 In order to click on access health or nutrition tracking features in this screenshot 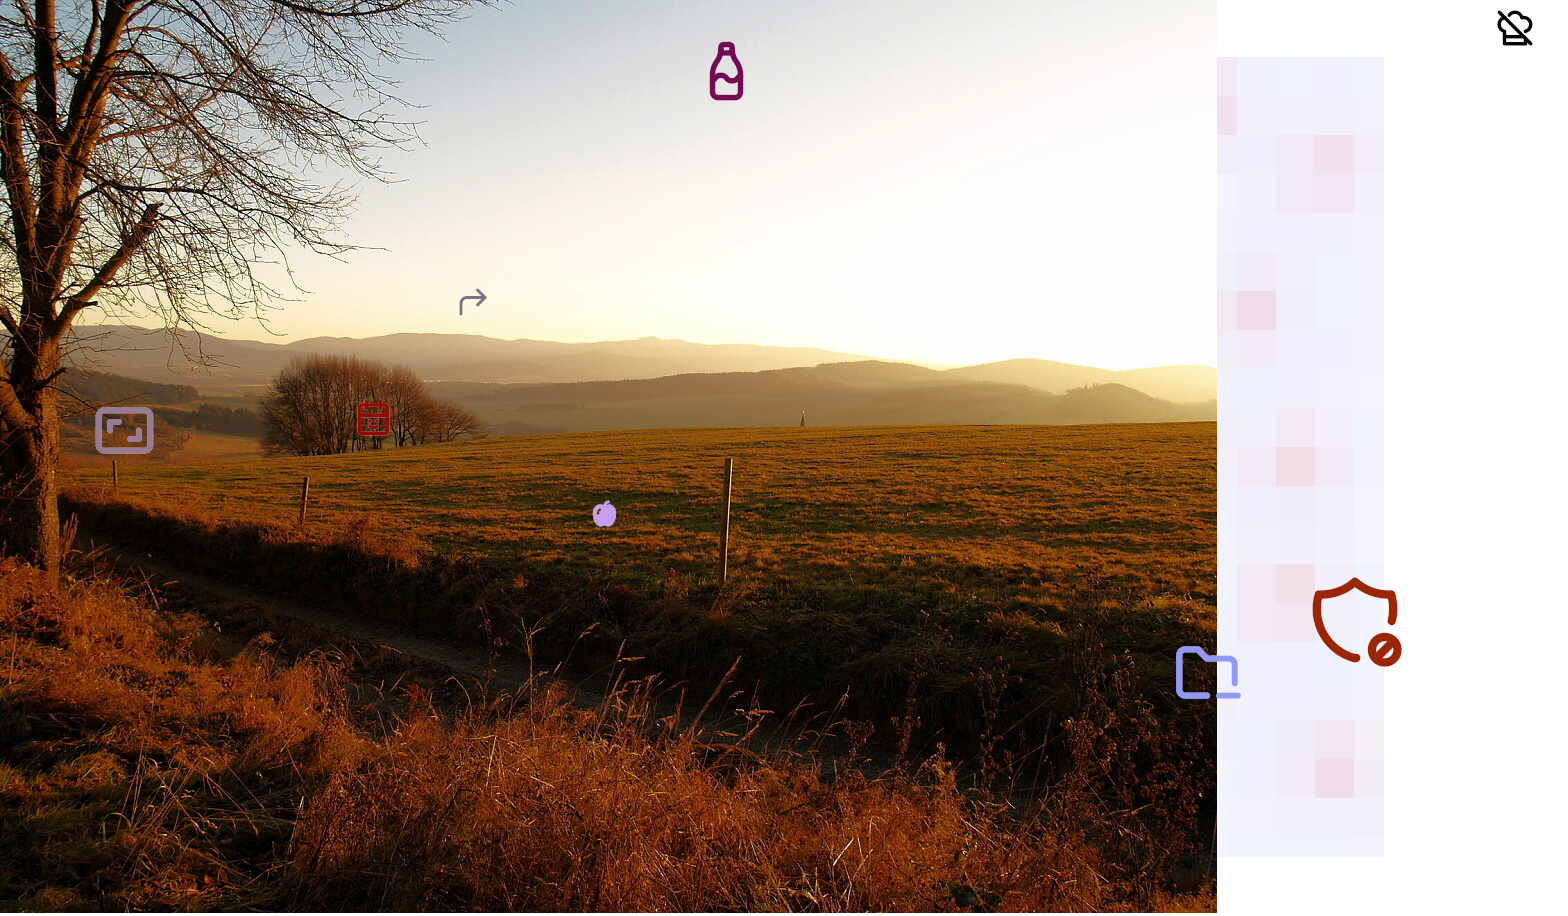, I will do `click(604, 513)`.